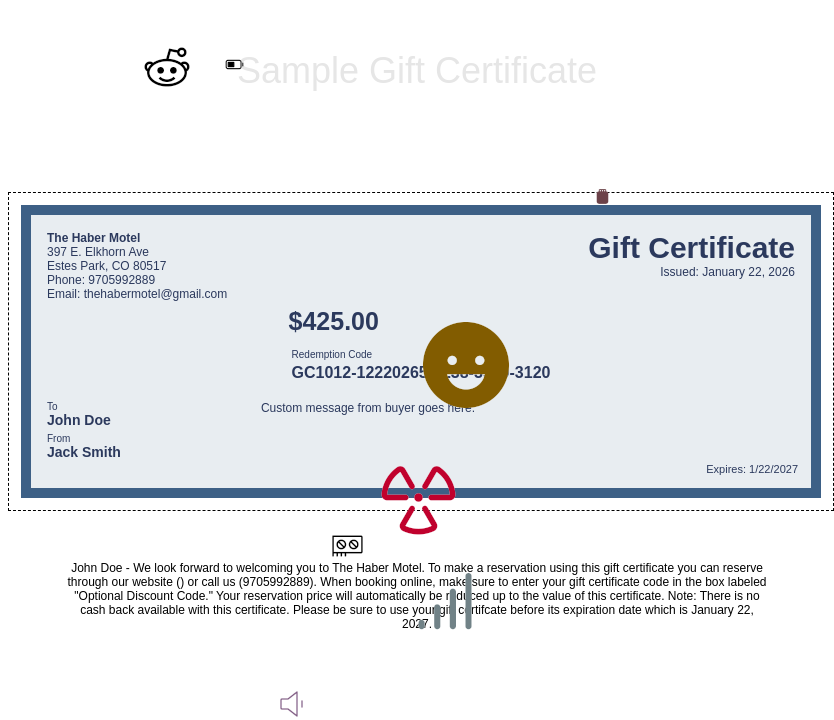  Describe the element at coordinates (418, 497) in the screenshot. I see `indicates radioactive or hazardous material warning` at that location.